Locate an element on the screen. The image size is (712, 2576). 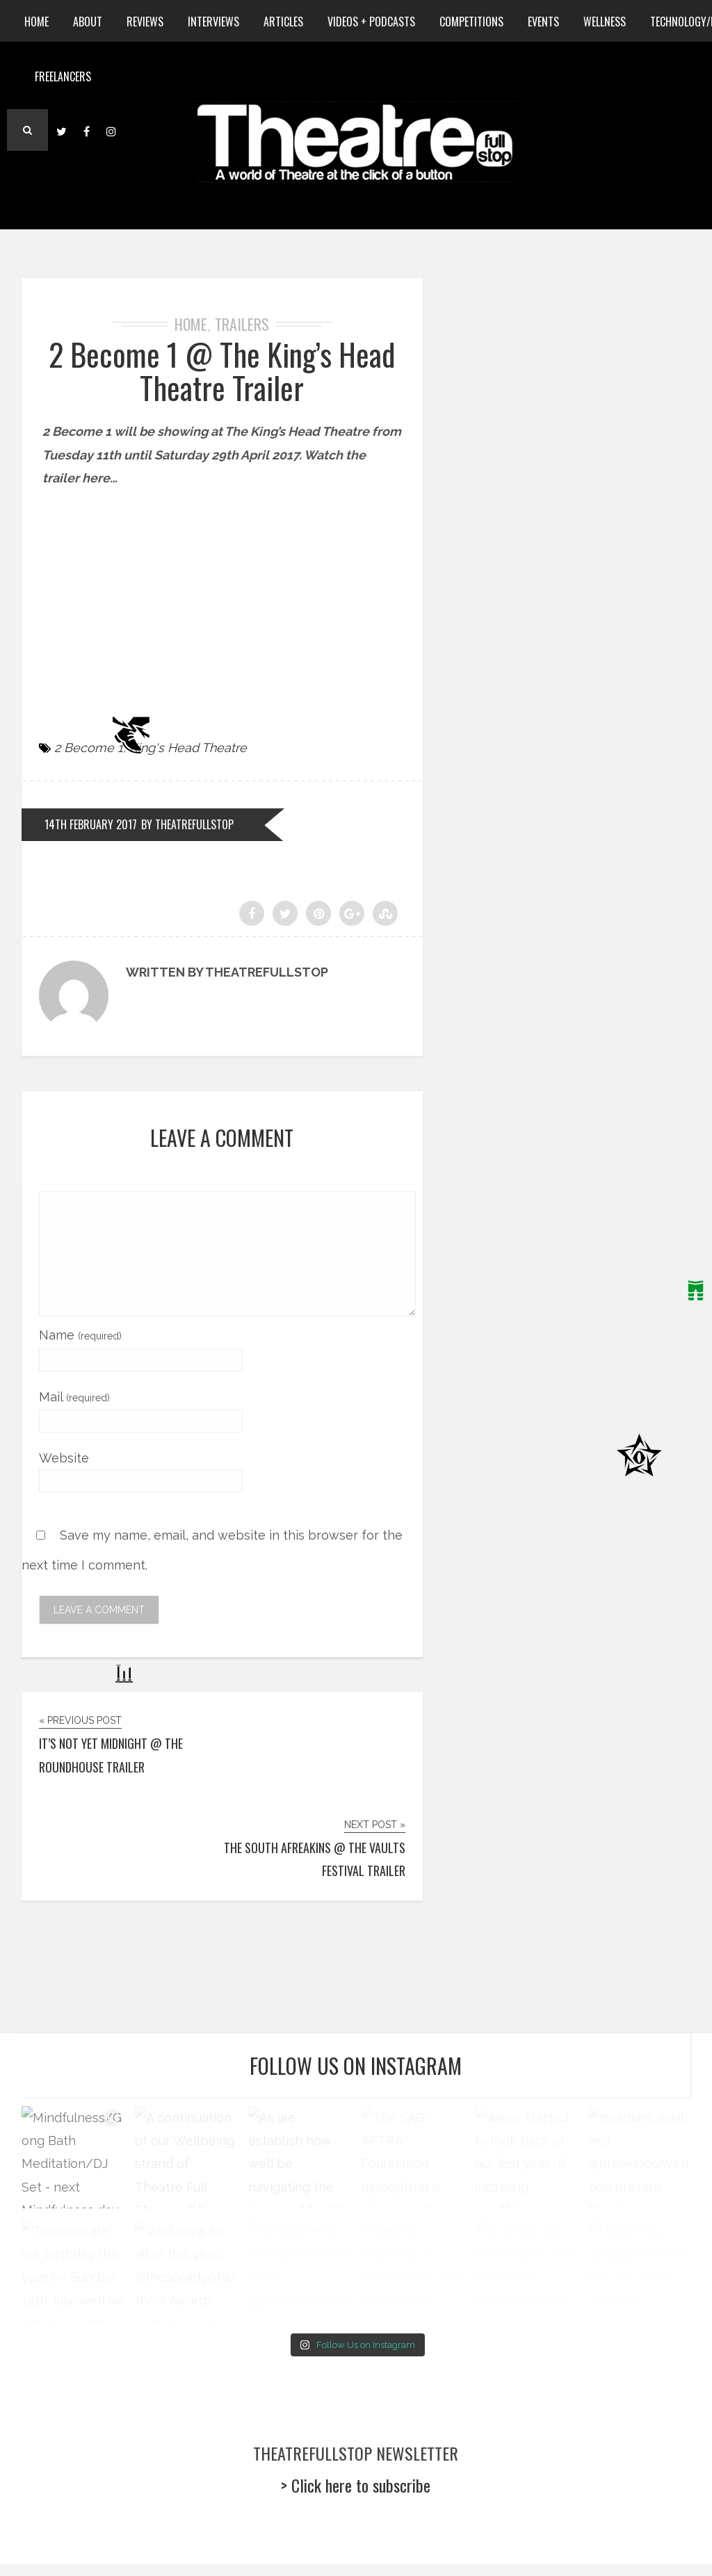
indicates a trip hazard or stumble is located at coordinates (131, 735).